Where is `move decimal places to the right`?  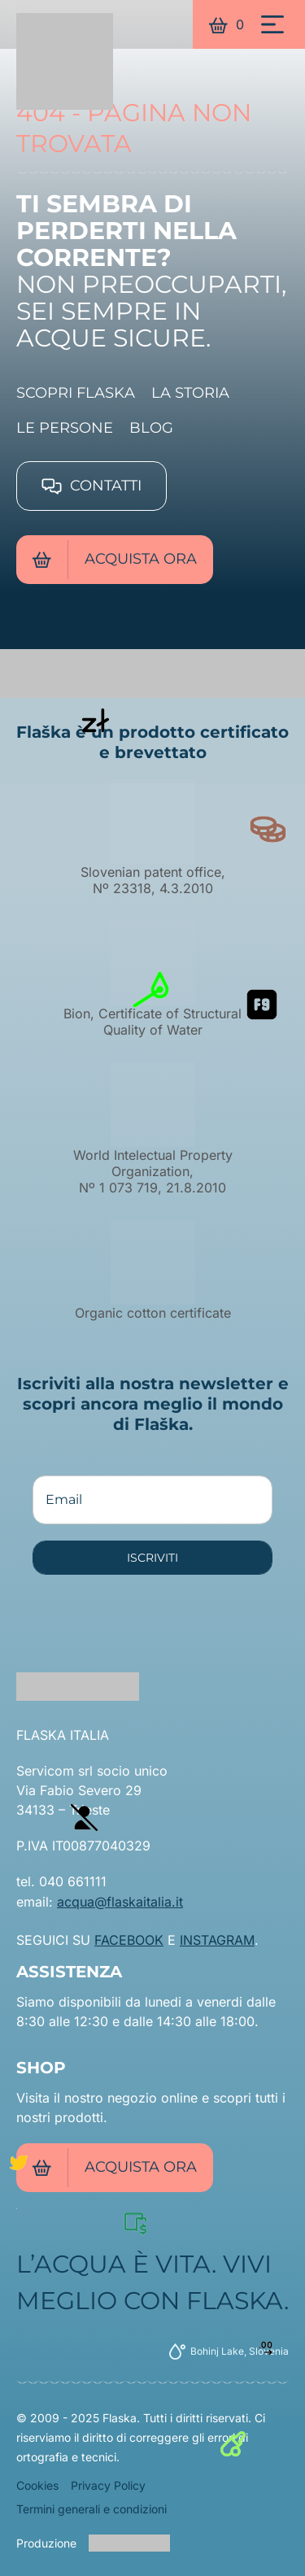 move decimal places to the right is located at coordinates (266, 2348).